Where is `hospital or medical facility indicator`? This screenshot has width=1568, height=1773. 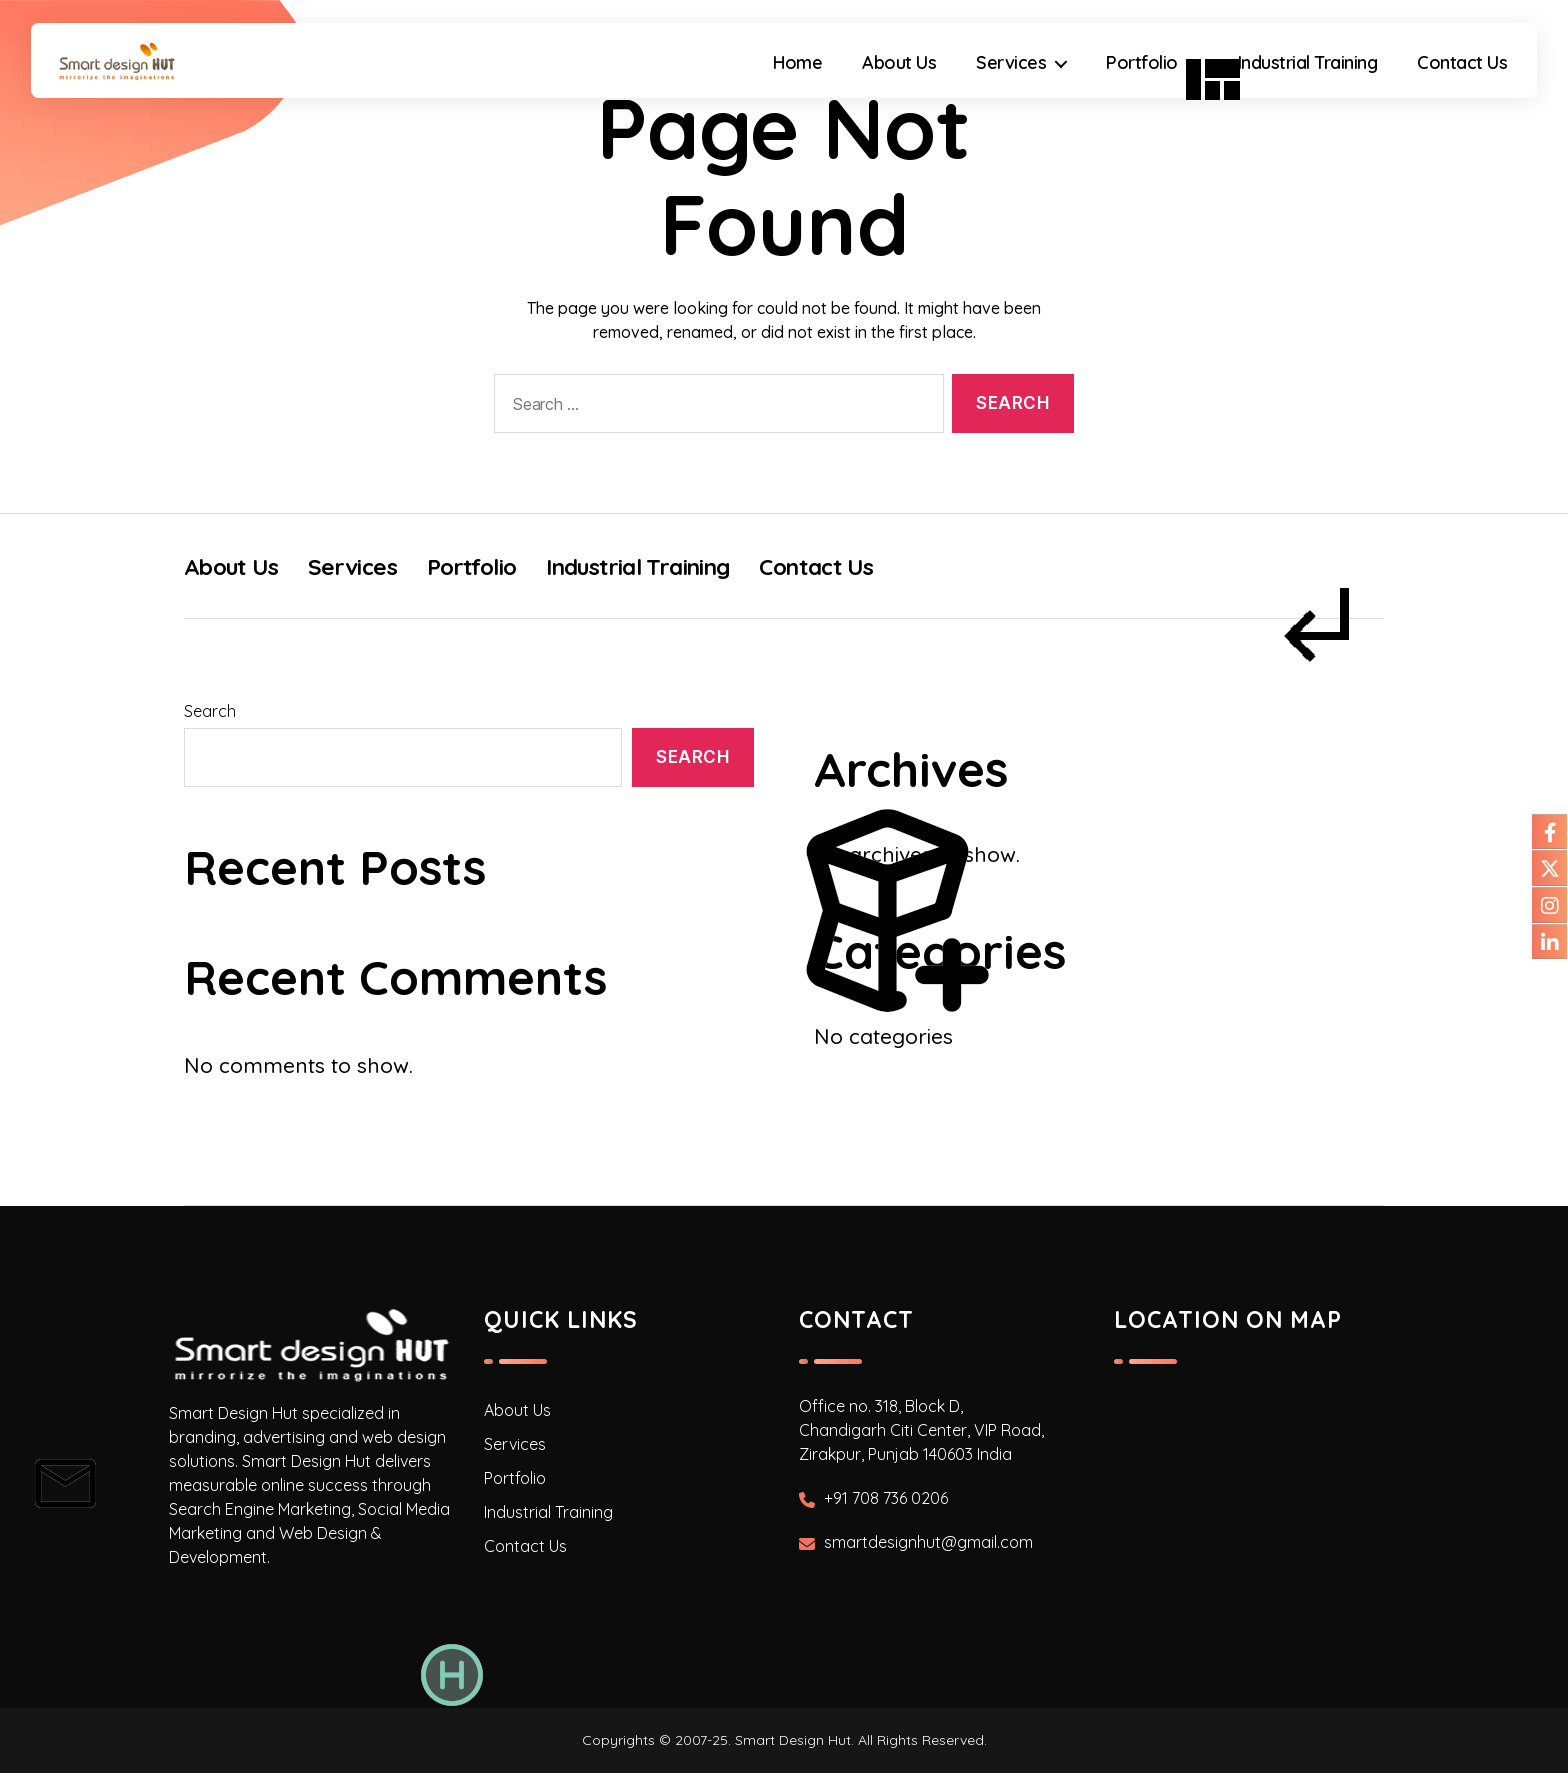
hospital or medical facility indicator is located at coordinates (452, 1675).